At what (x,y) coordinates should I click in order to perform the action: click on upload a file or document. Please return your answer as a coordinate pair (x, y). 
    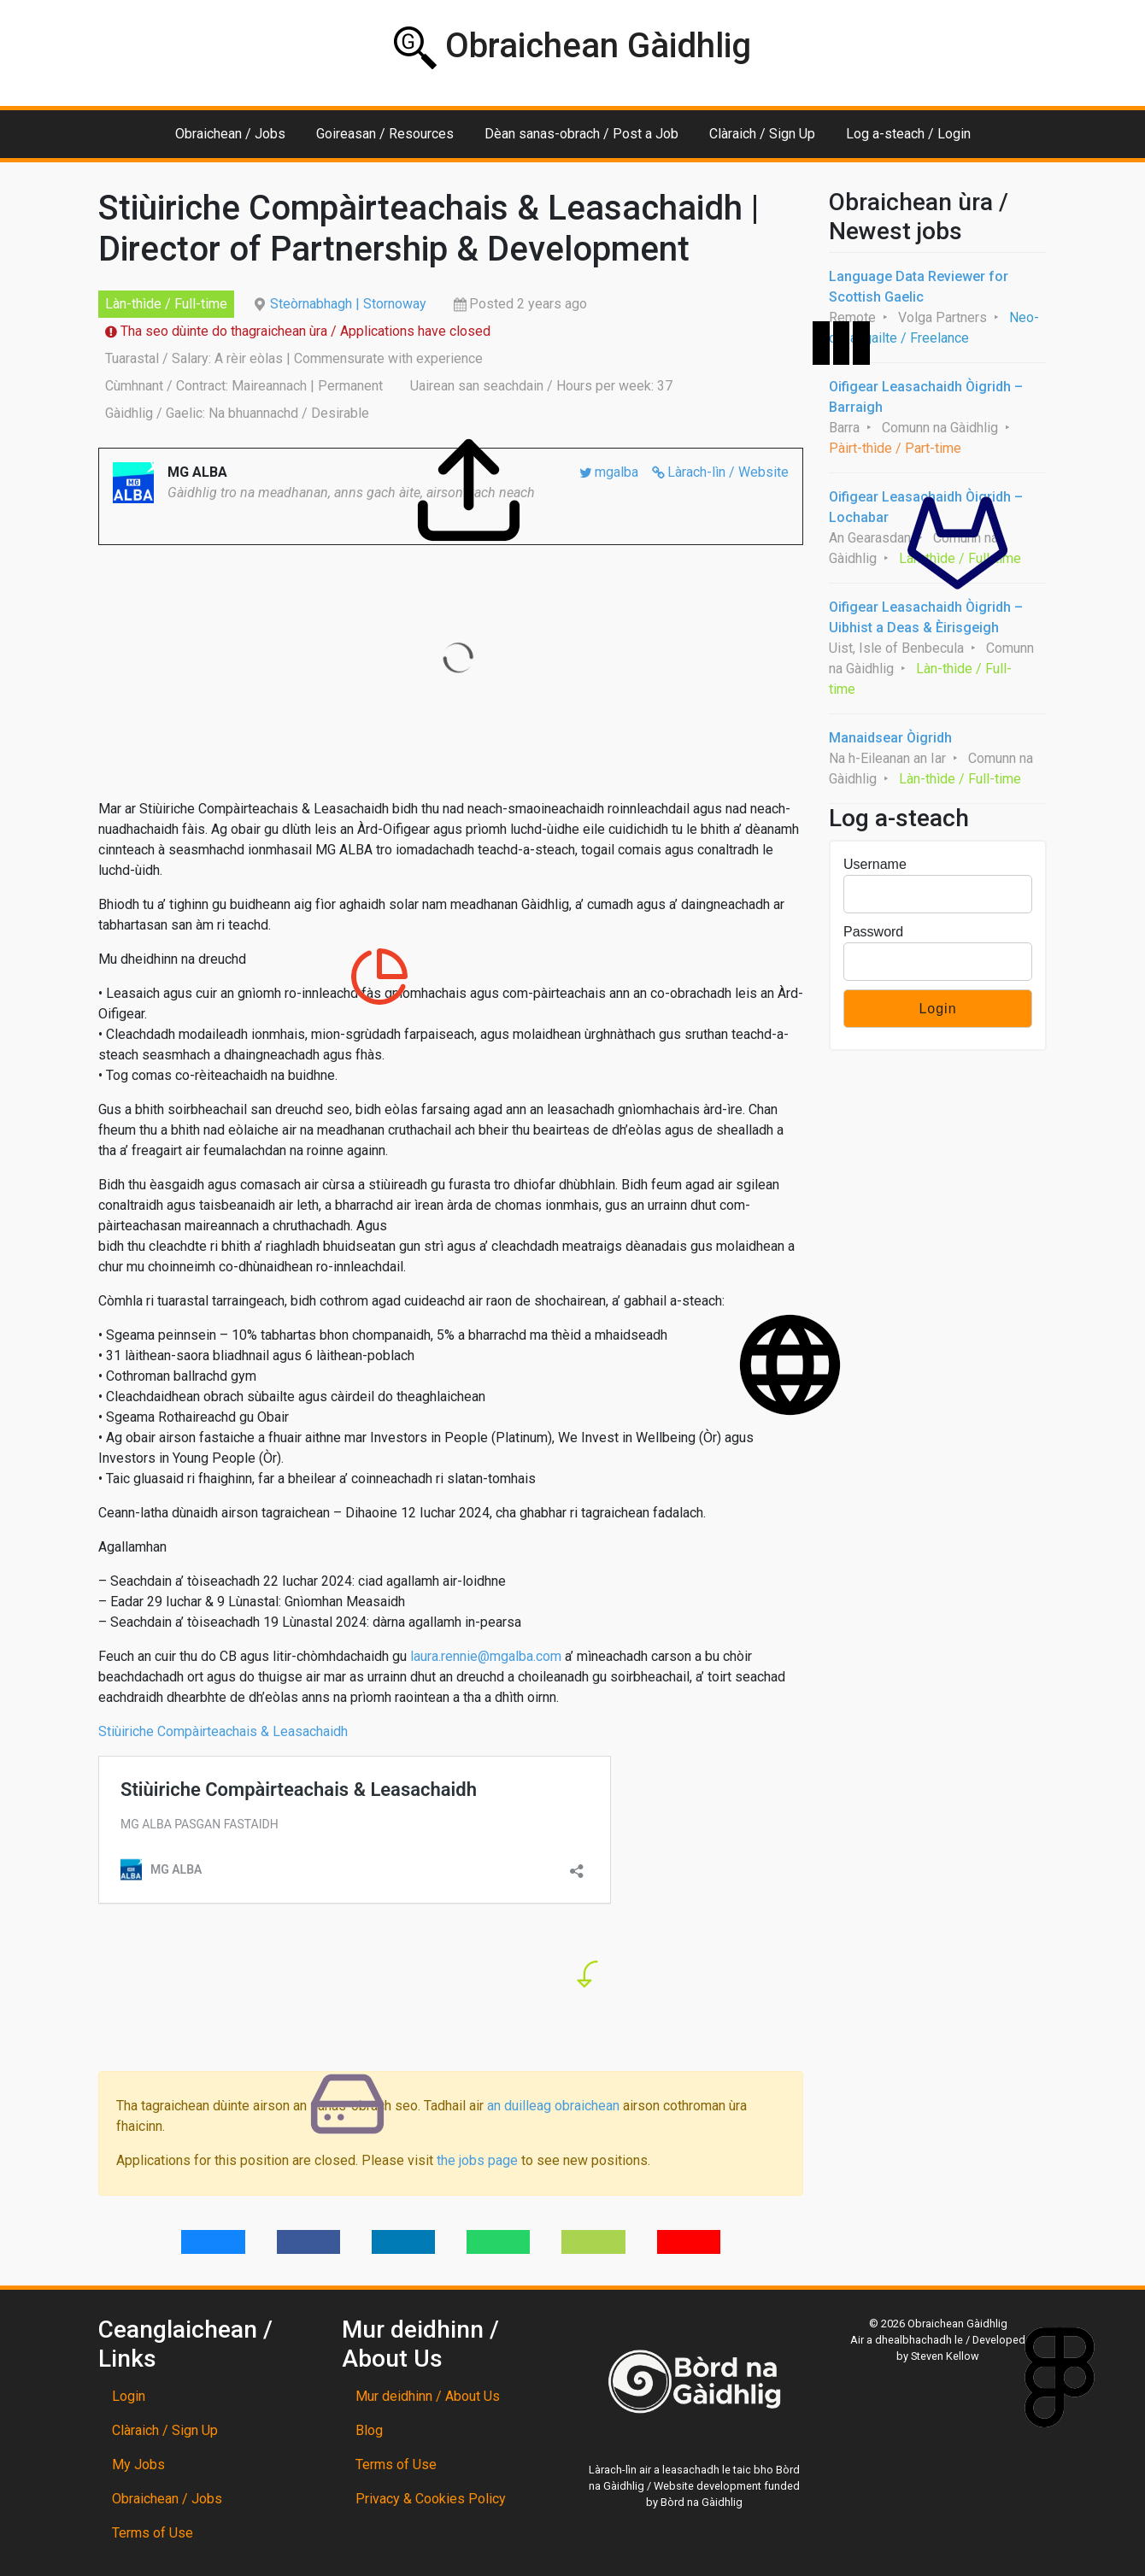
    Looking at the image, I should click on (468, 490).